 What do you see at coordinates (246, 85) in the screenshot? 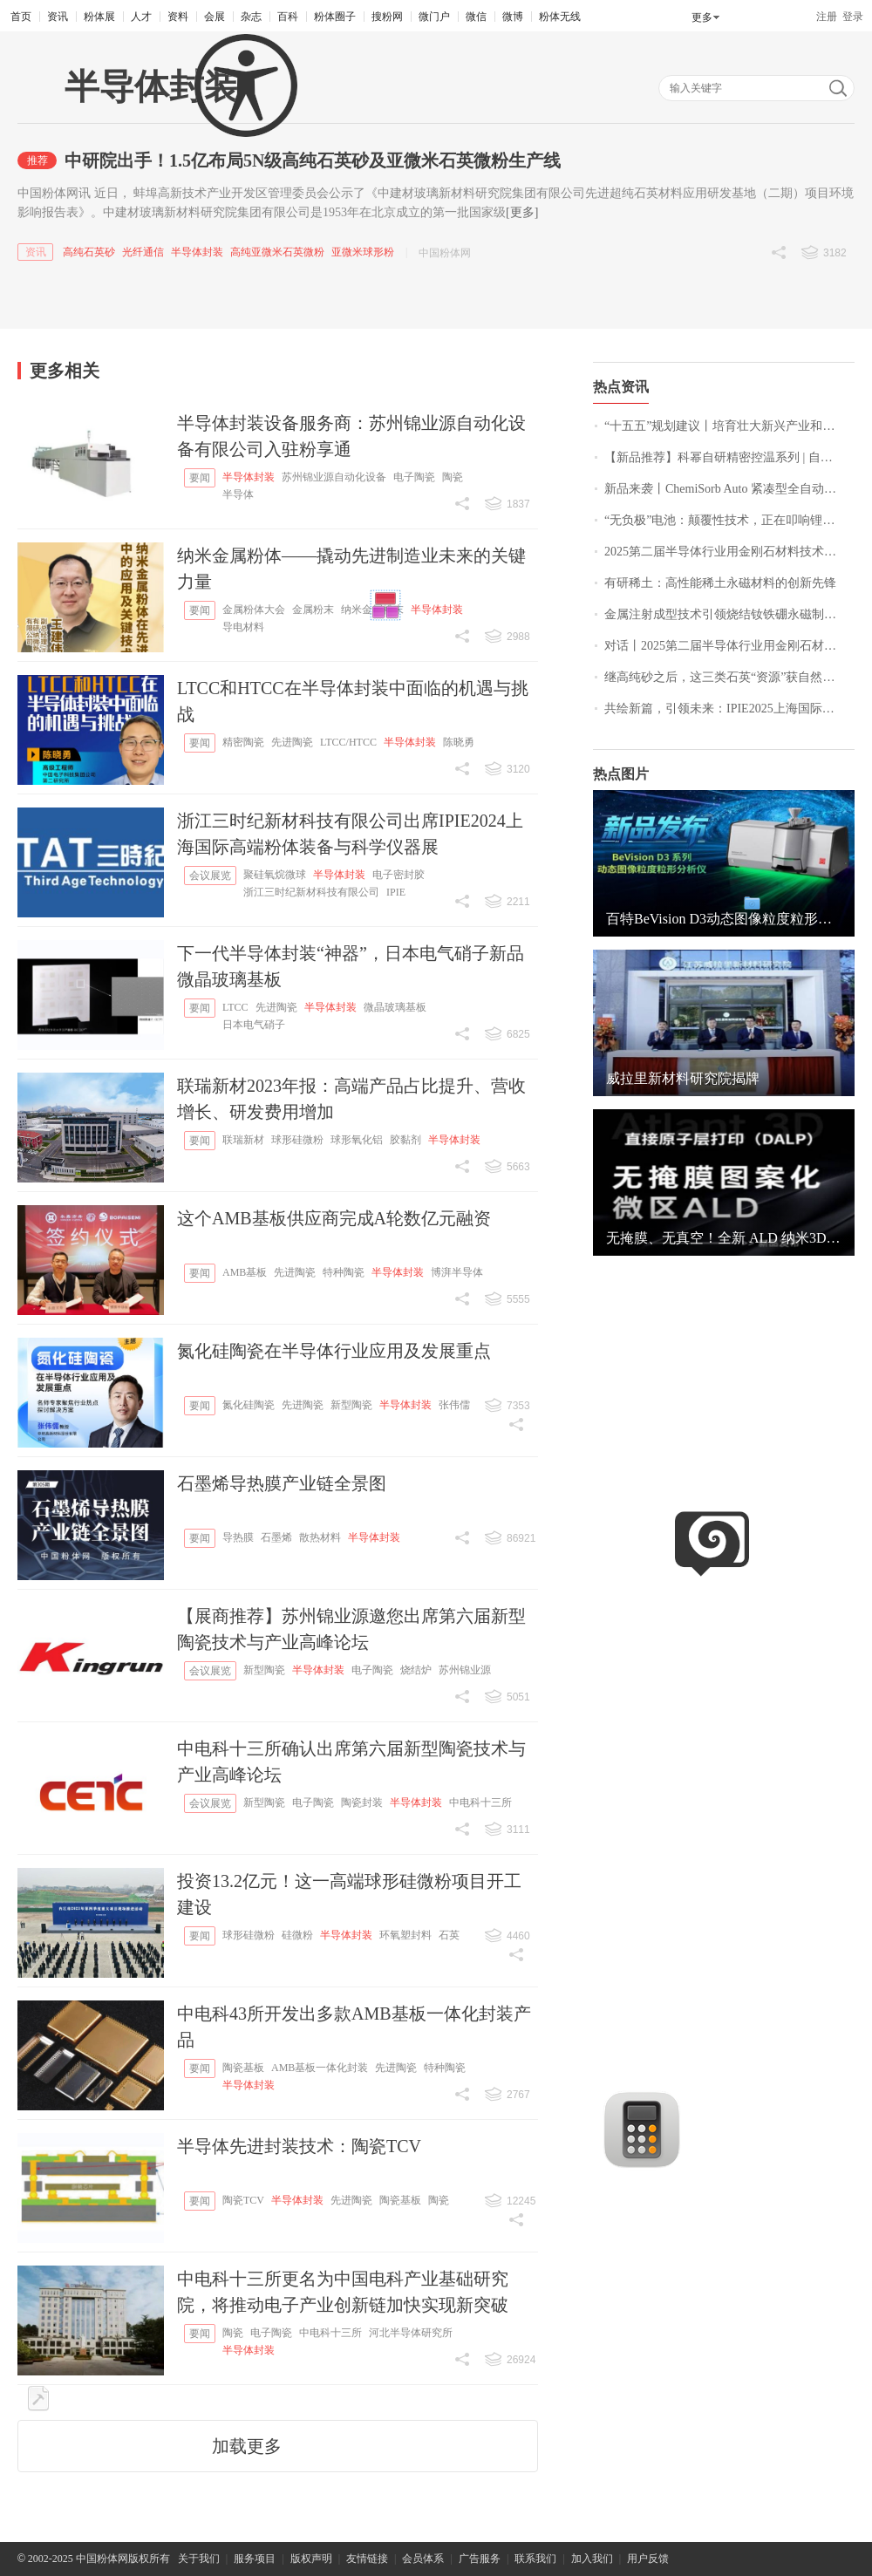
I see `access accessibility settings` at bounding box center [246, 85].